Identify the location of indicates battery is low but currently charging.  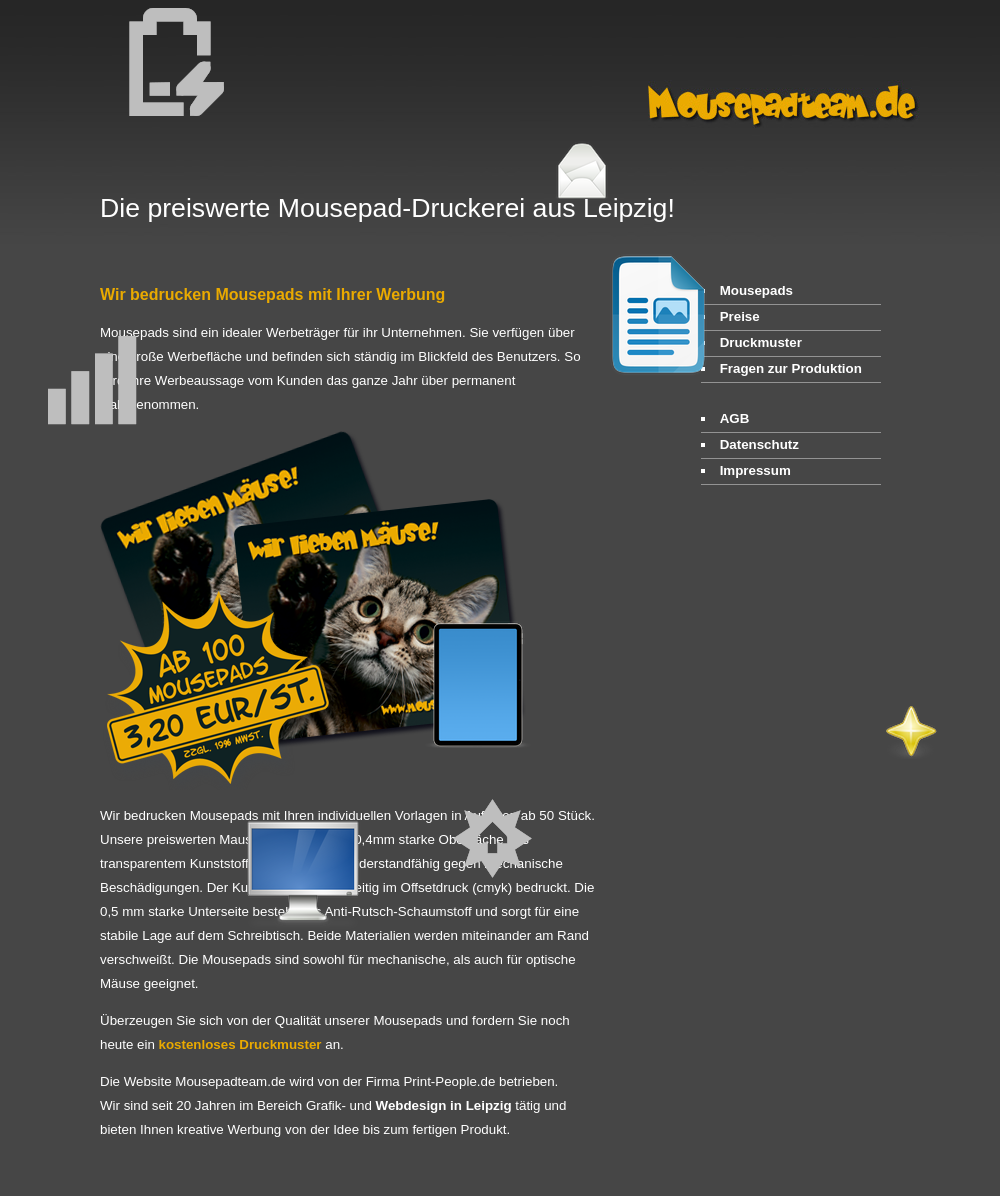
(170, 62).